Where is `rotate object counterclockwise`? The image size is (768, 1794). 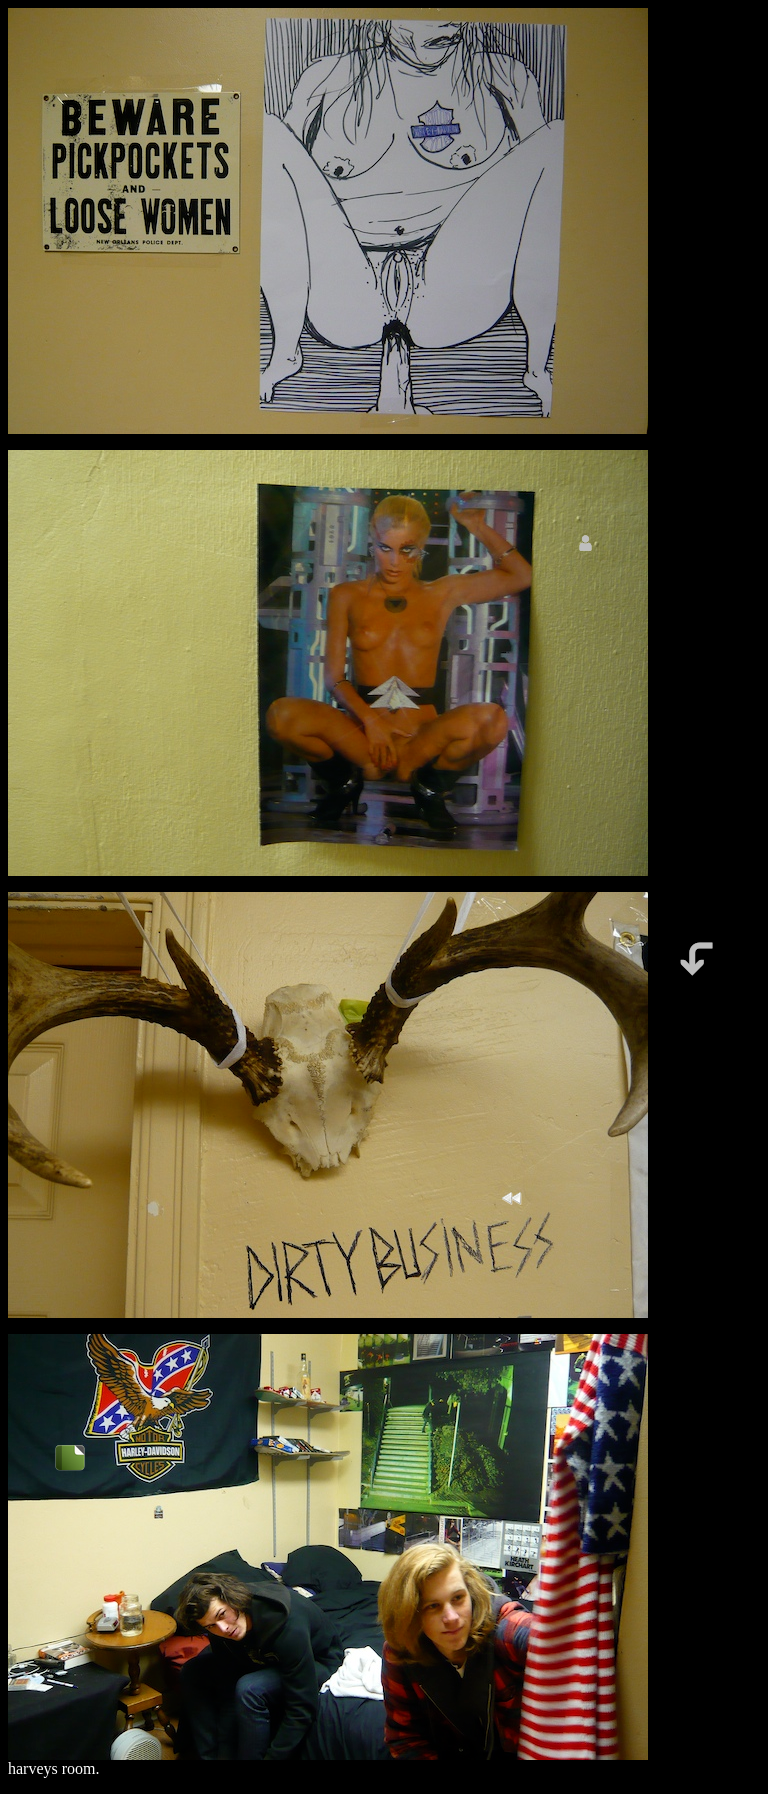
rotate object counterclockwise is located at coordinates (698, 957).